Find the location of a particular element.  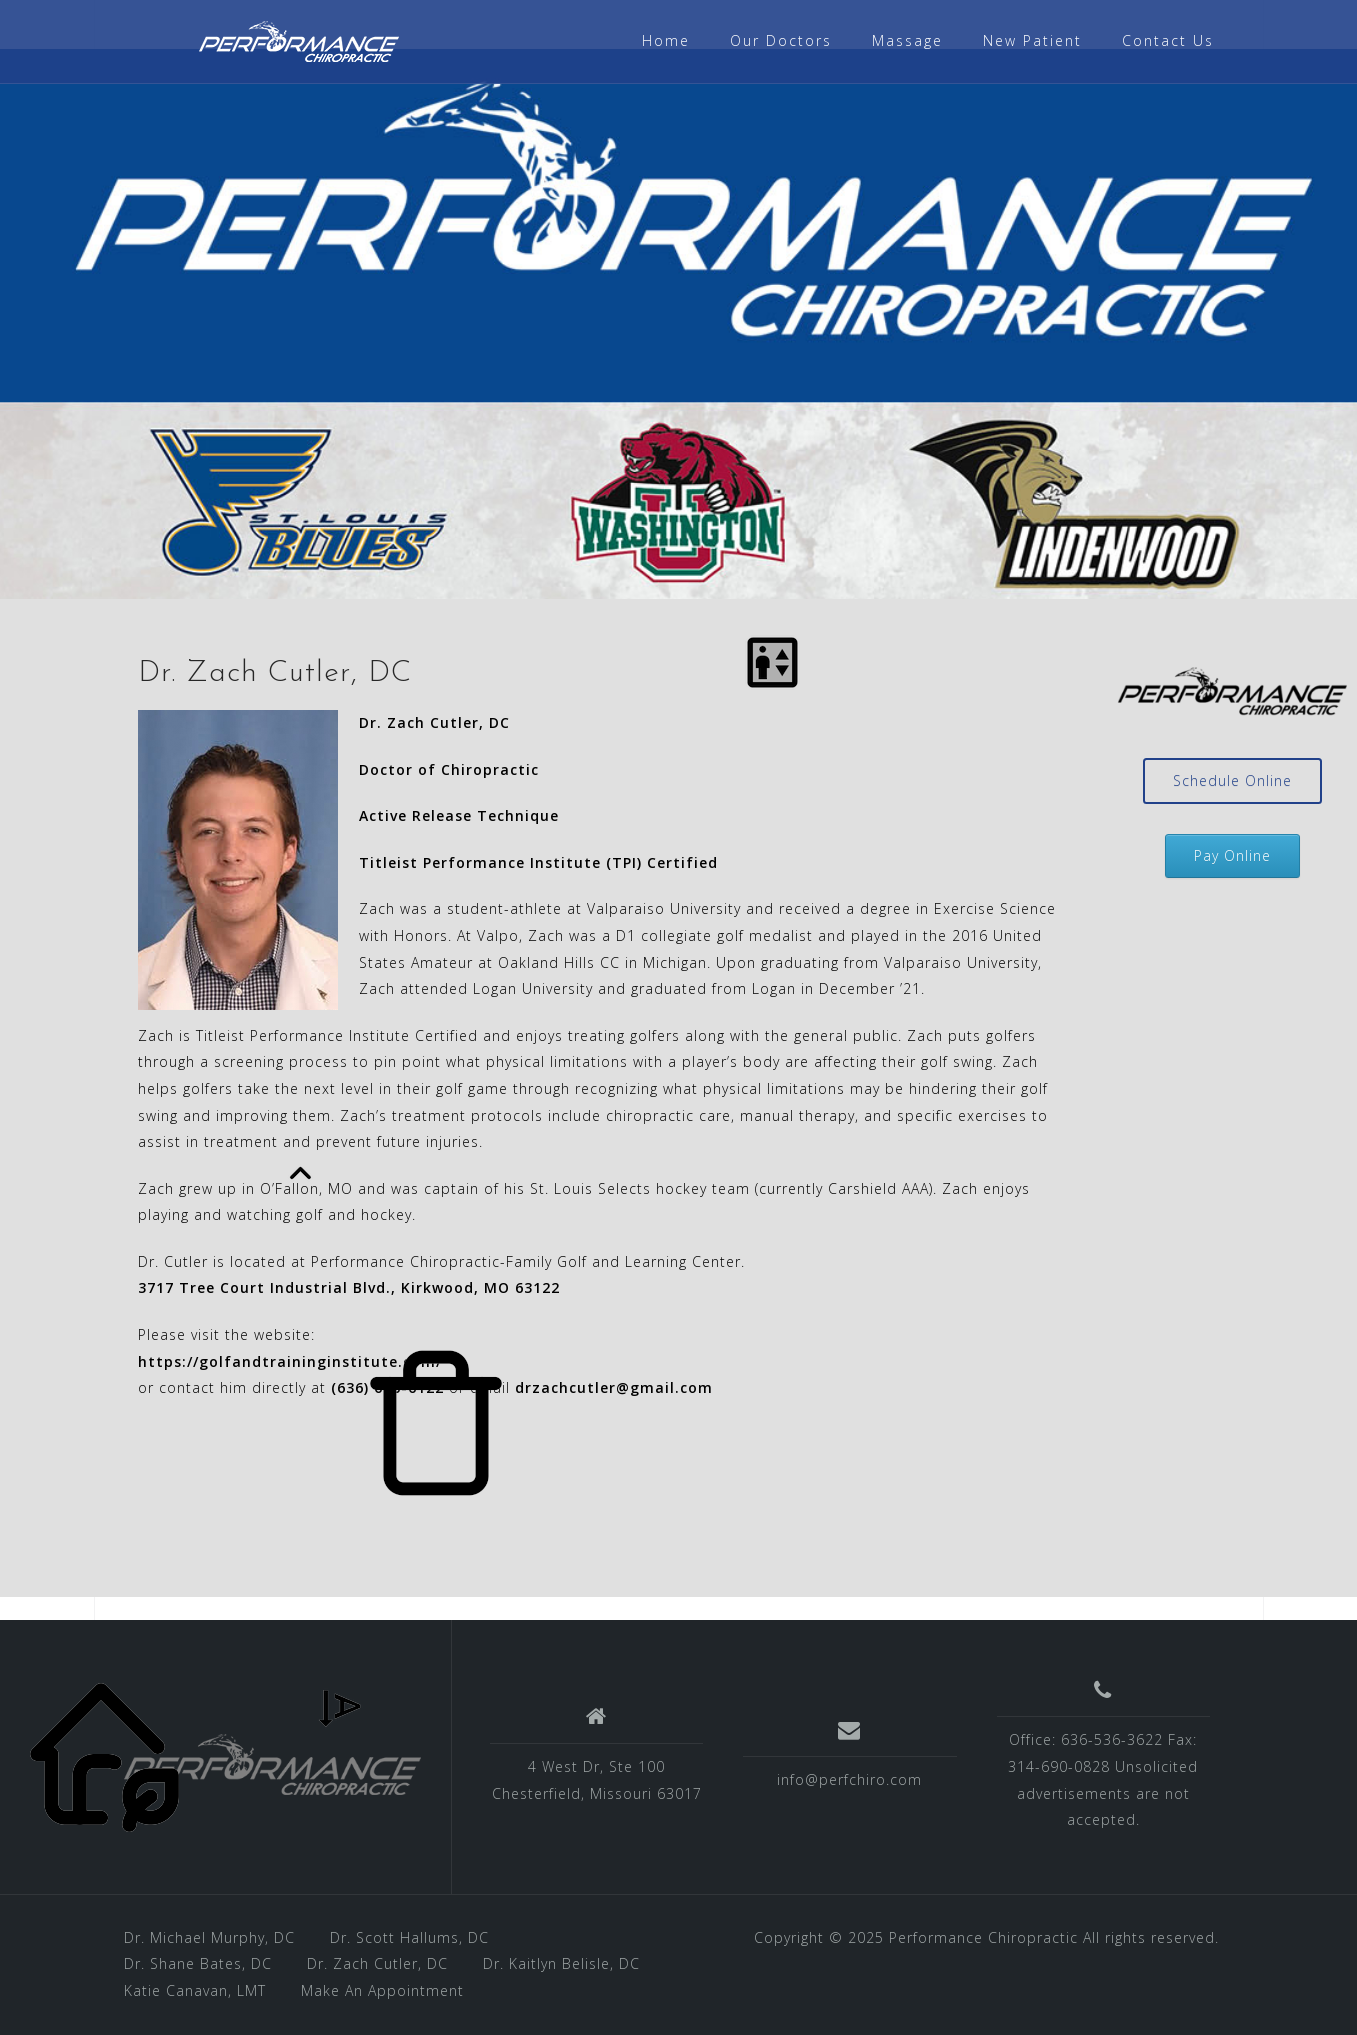

rotate text downward is located at coordinates (339, 1708).